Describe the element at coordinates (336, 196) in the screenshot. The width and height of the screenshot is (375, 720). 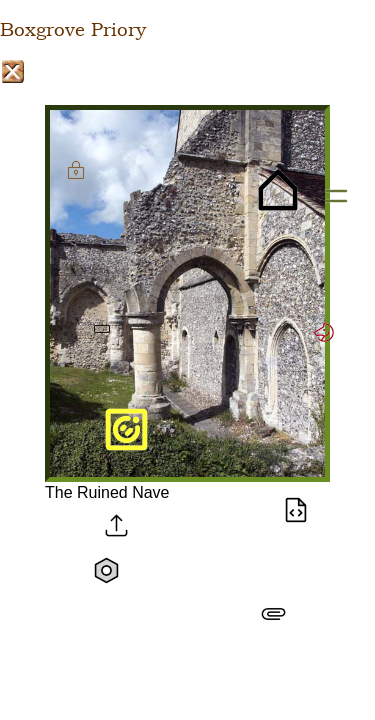
I see `open navigation menu` at that location.